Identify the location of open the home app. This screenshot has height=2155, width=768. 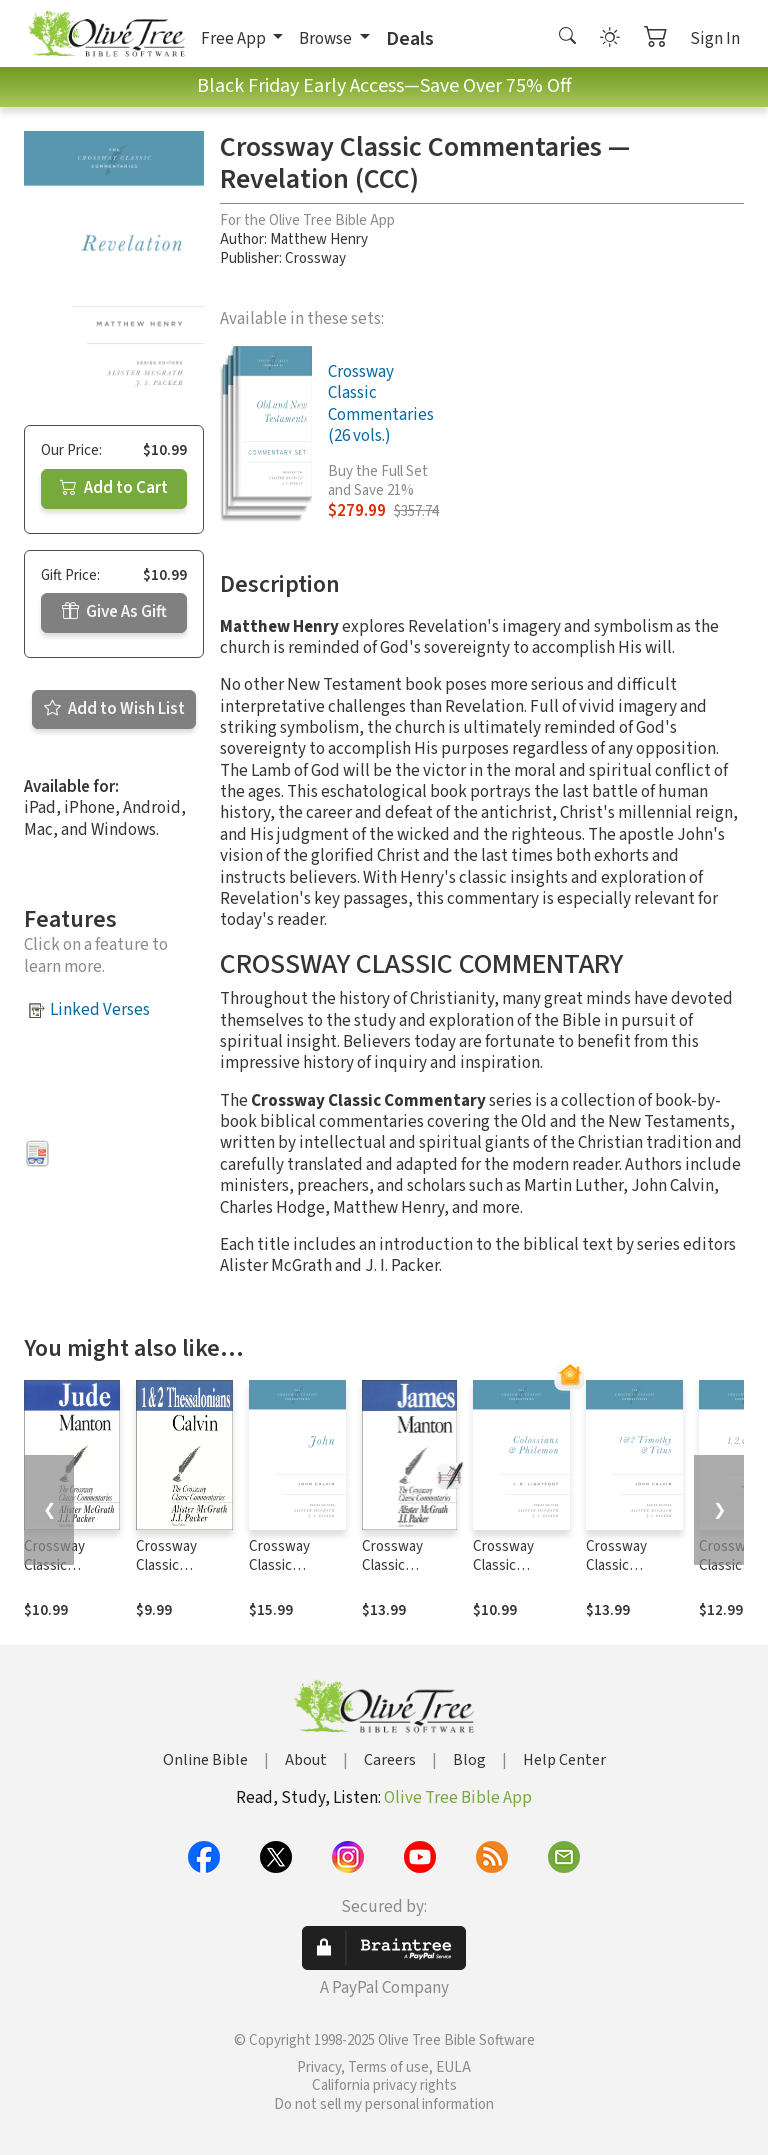
(570, 1375).